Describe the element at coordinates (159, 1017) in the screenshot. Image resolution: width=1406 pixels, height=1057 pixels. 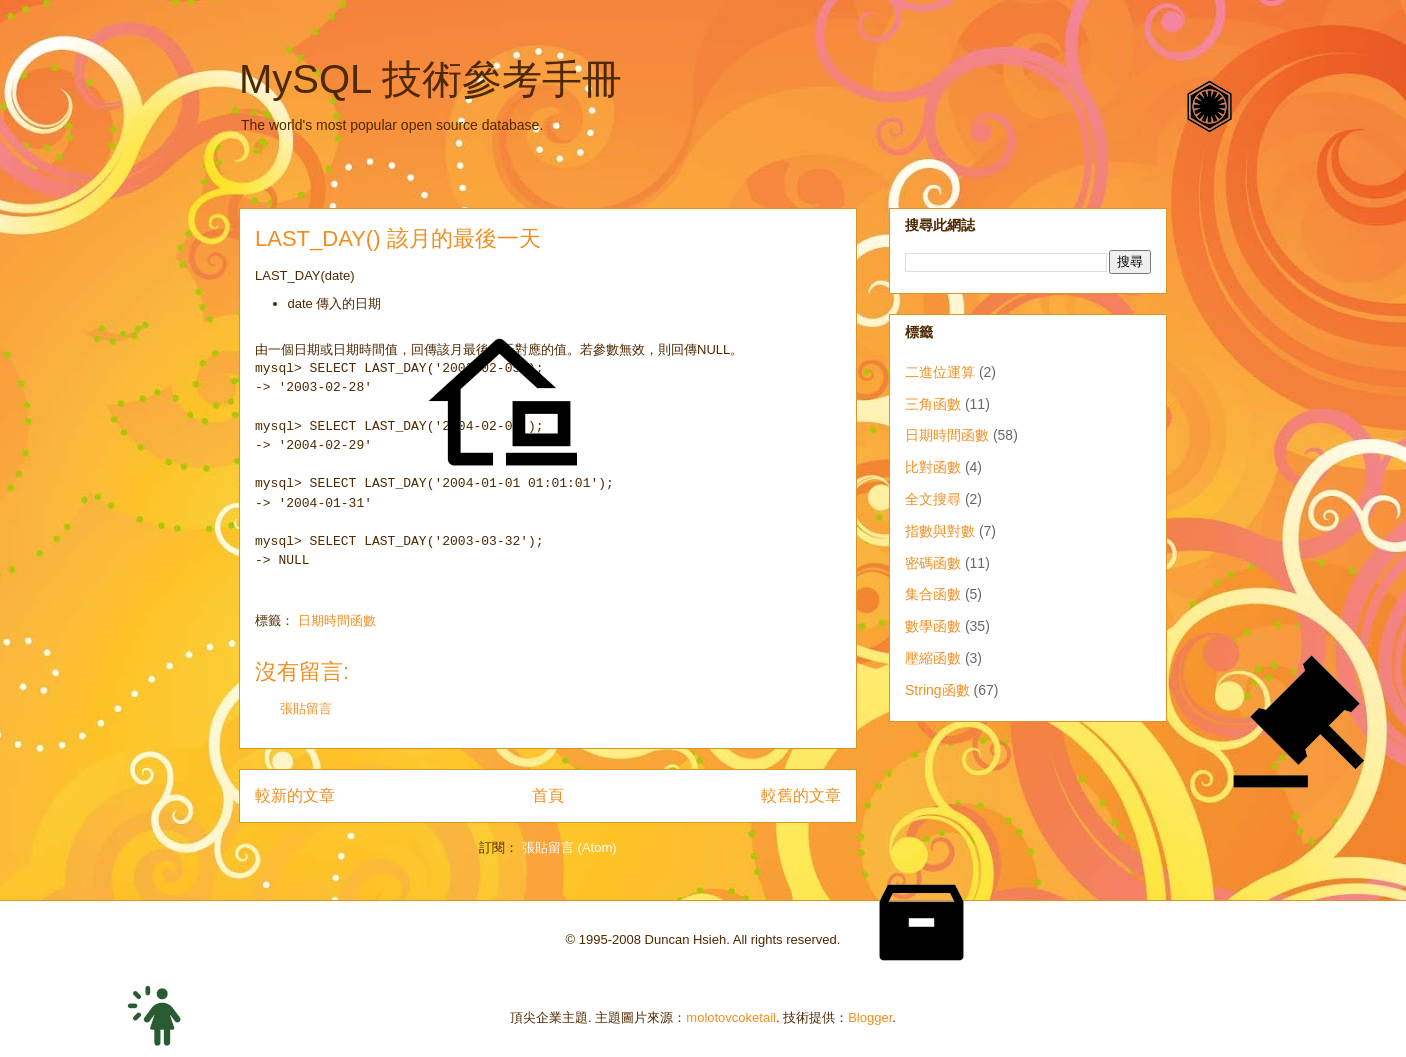
I see `report an incident or emergency involving a person` at that location.